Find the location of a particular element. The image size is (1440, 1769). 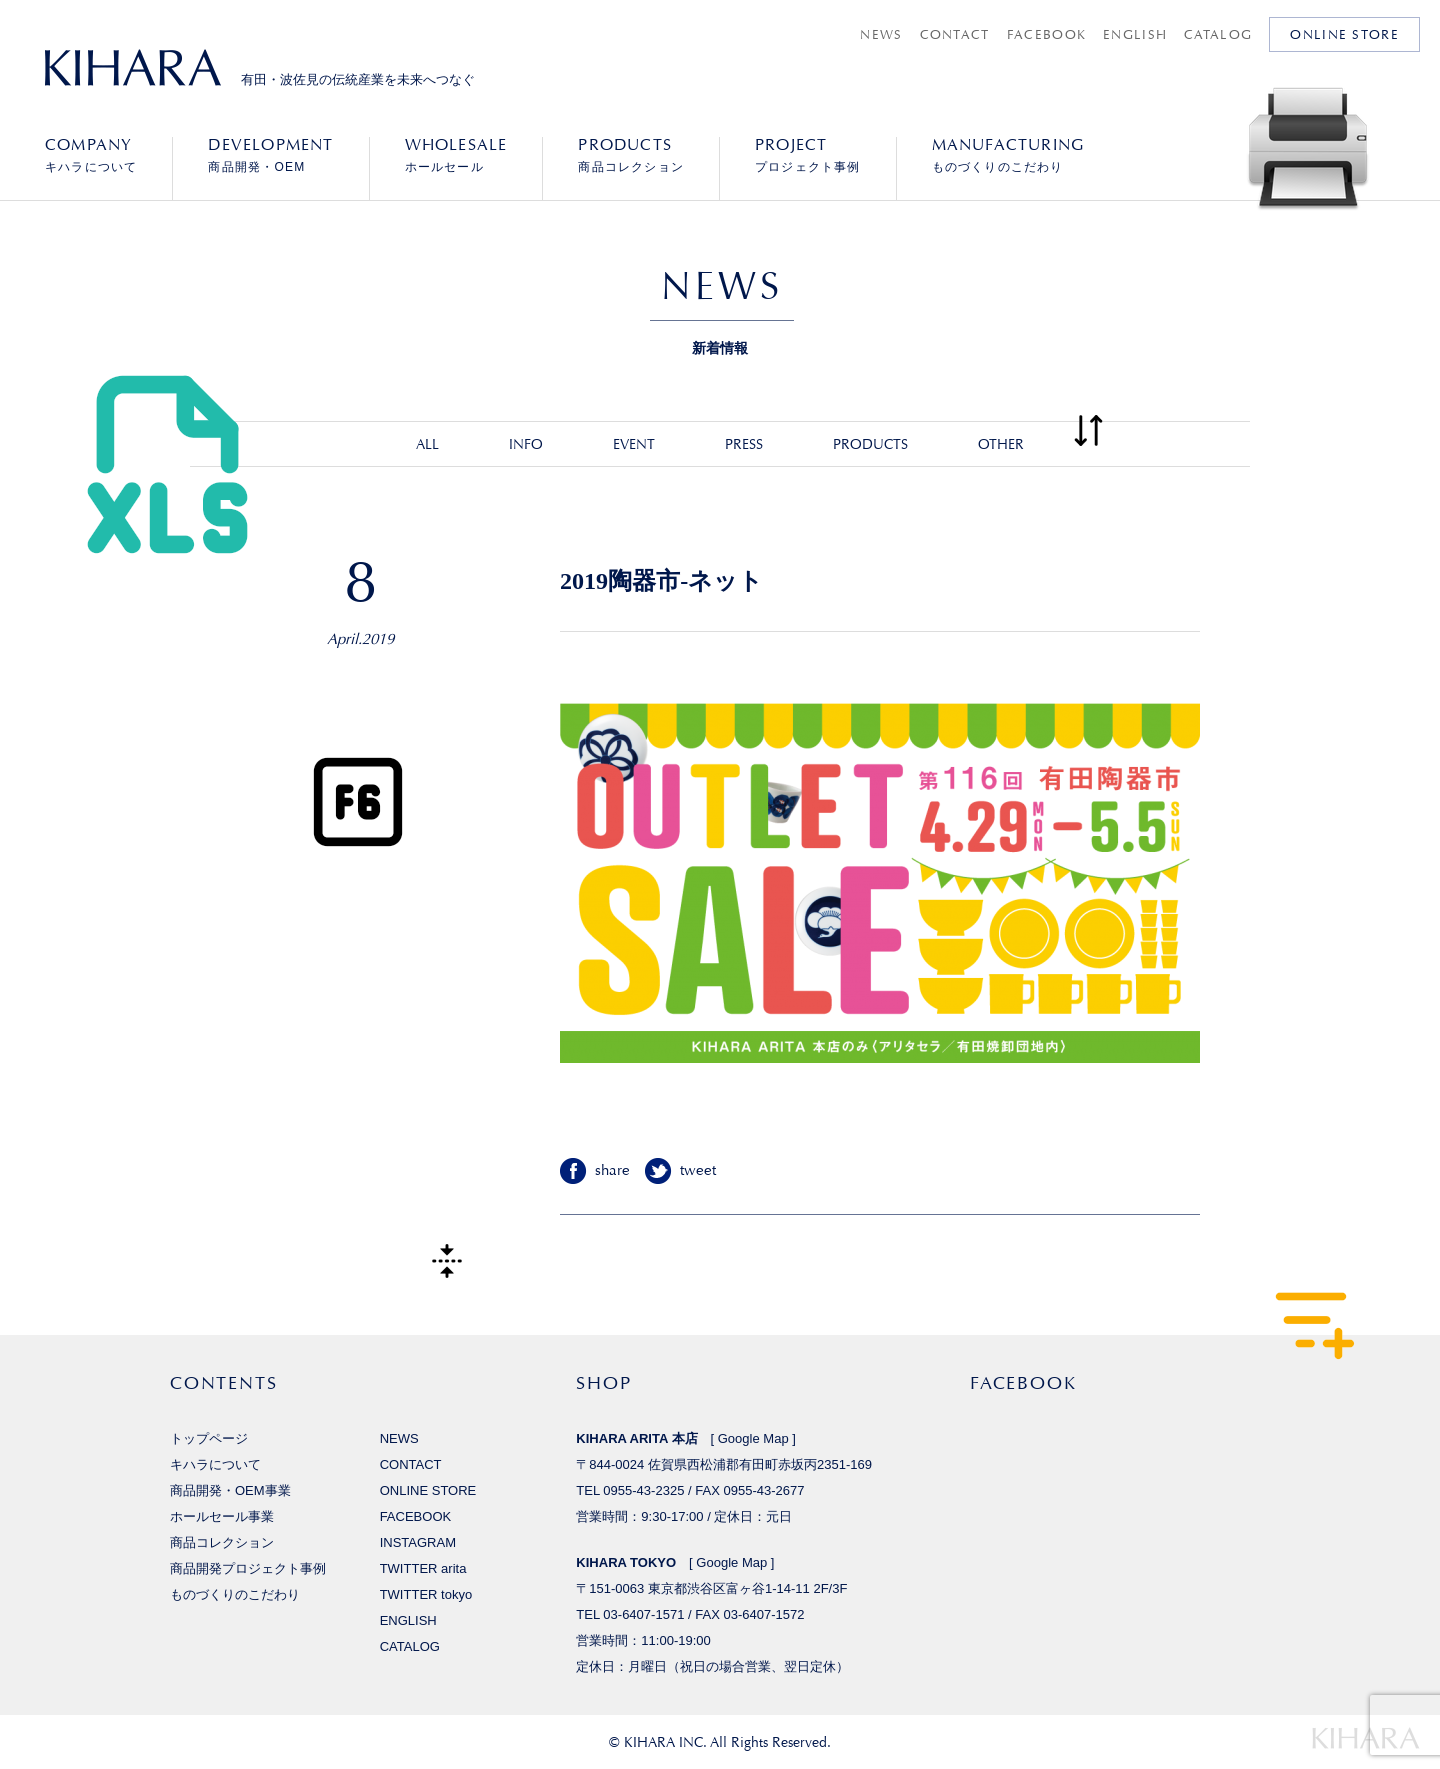

sort items in ascending or descending order is located at coordinates (1088, 430).